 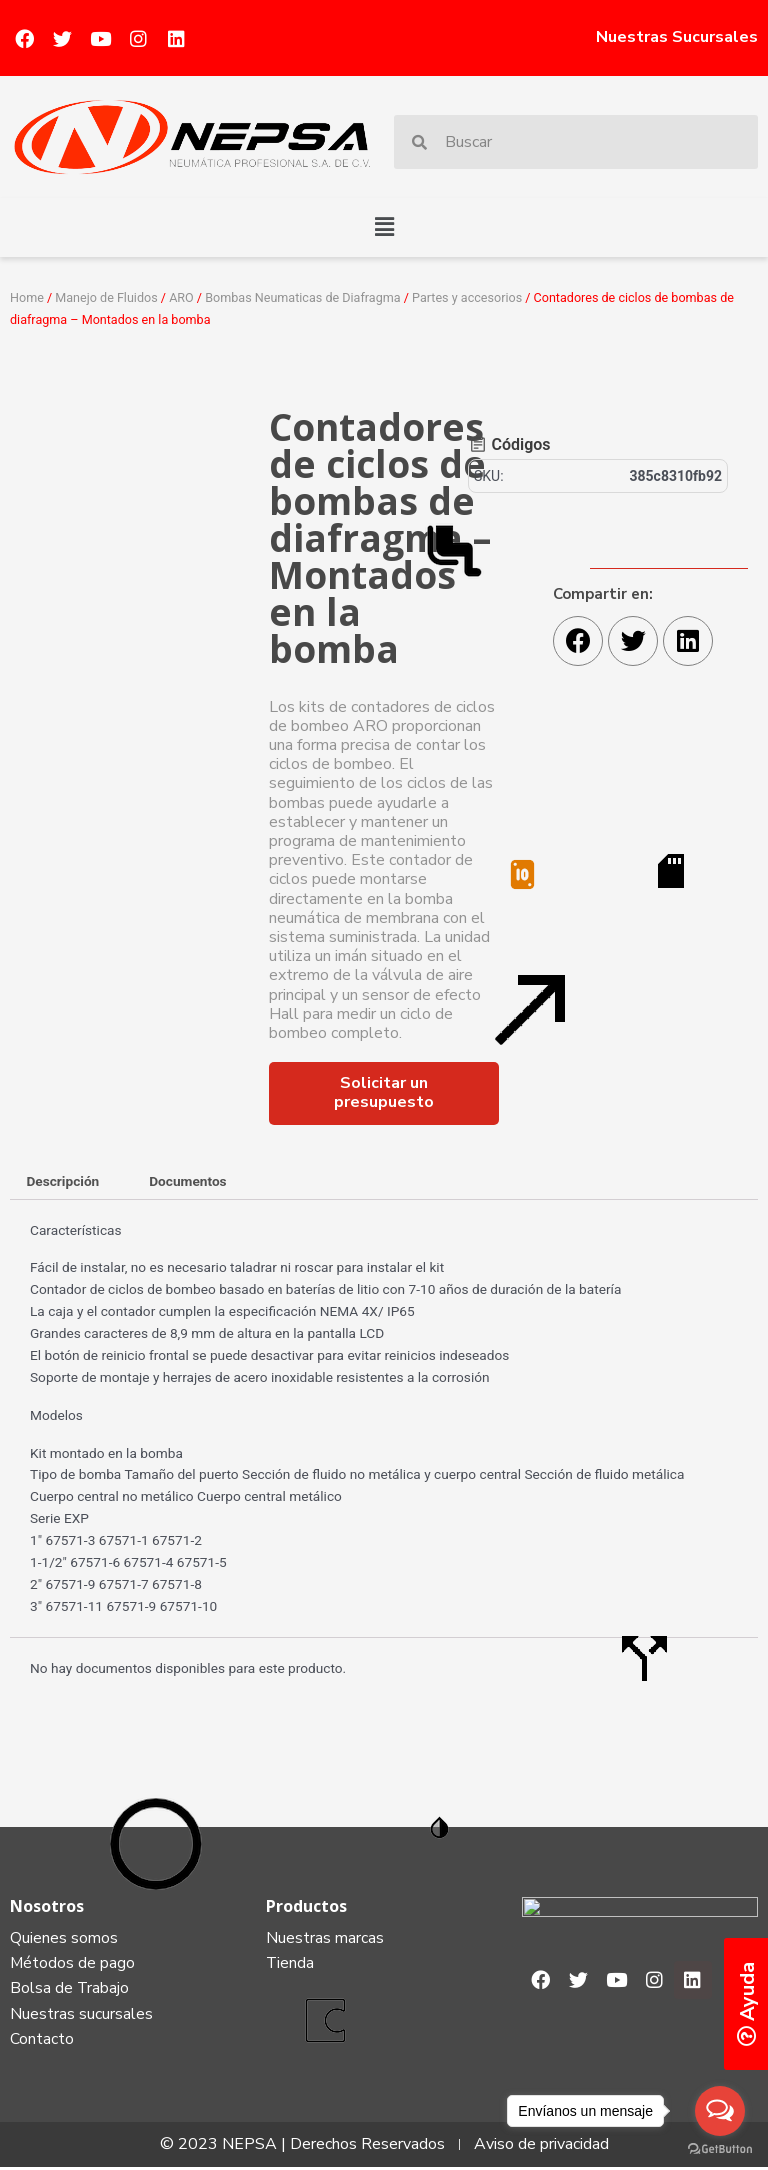 I want to click on split or fork a call to multiple lines, so click(x=644, y=1658).